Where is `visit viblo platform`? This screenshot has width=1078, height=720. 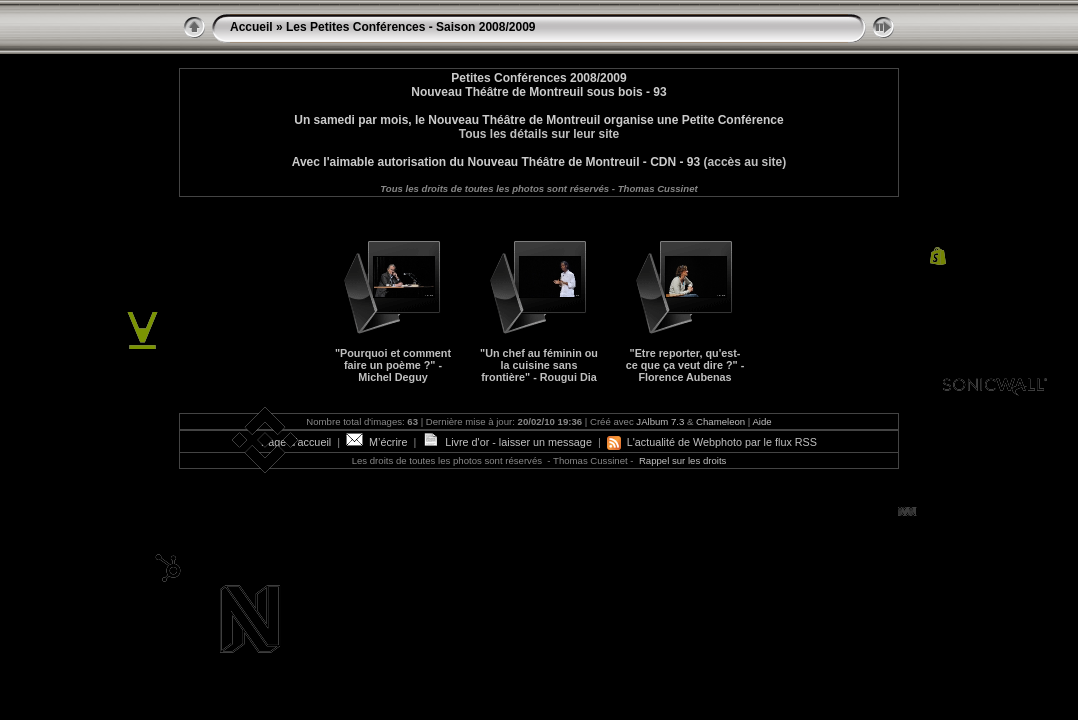 visit viblo platform is located at coordinates (142, 330).